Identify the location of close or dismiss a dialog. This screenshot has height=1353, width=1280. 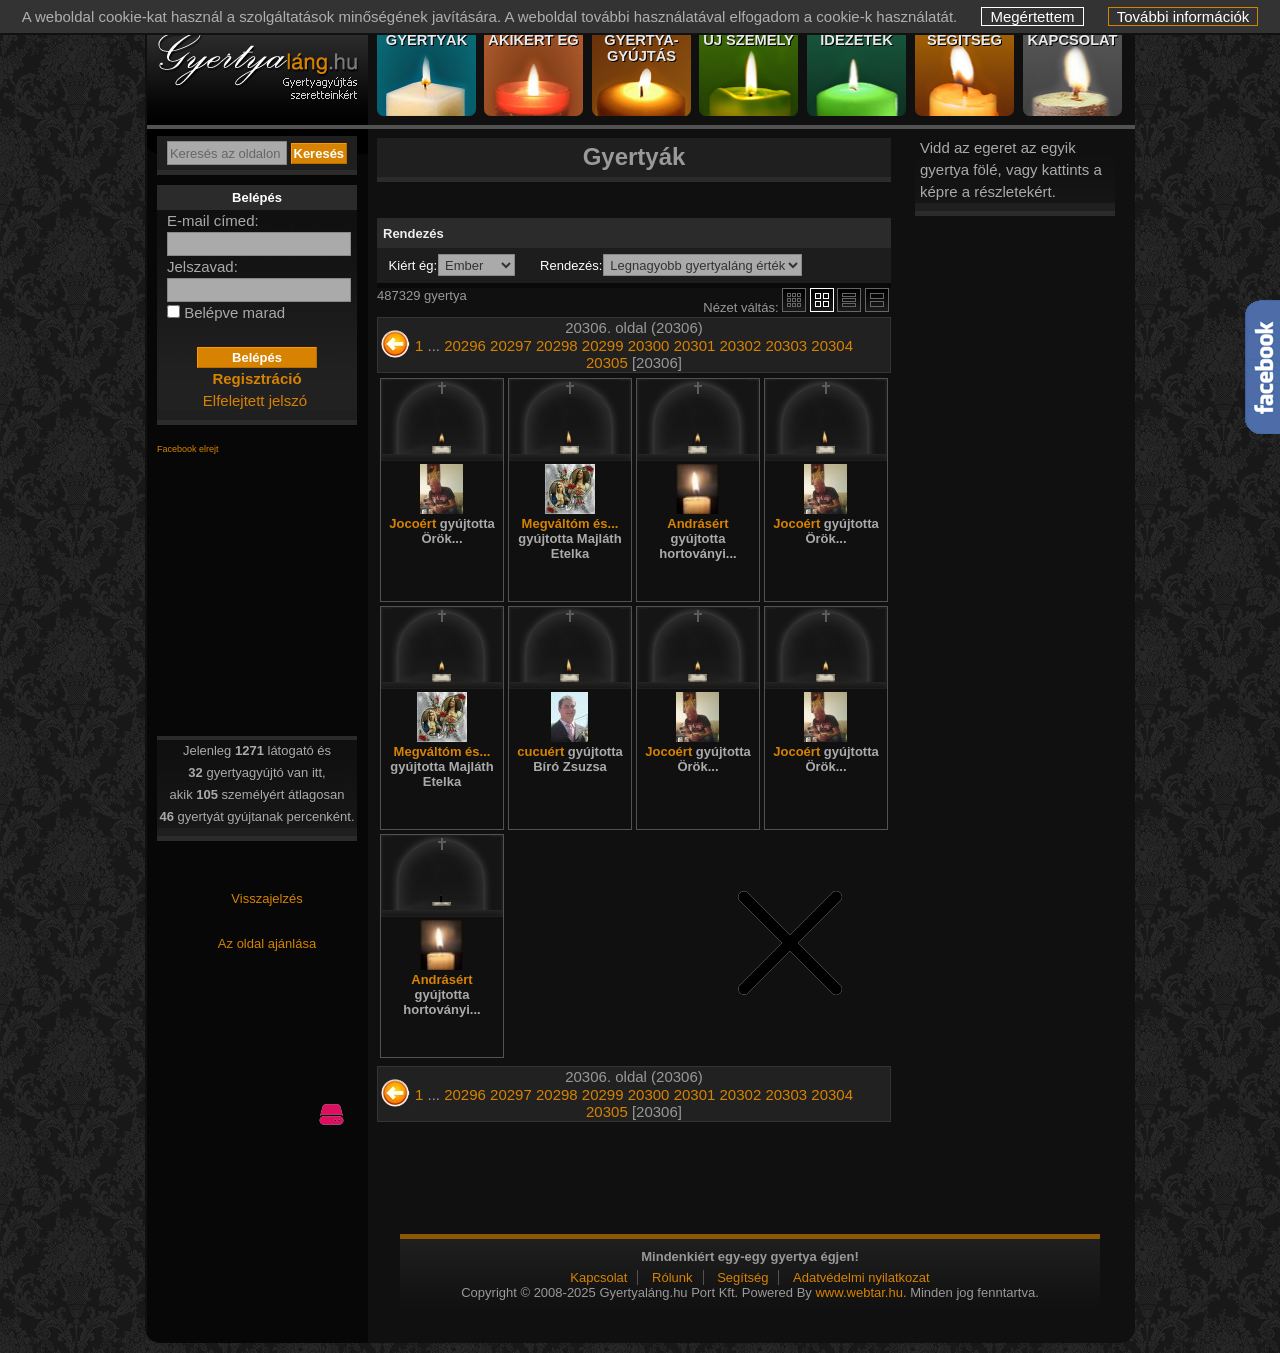
(790, 943).